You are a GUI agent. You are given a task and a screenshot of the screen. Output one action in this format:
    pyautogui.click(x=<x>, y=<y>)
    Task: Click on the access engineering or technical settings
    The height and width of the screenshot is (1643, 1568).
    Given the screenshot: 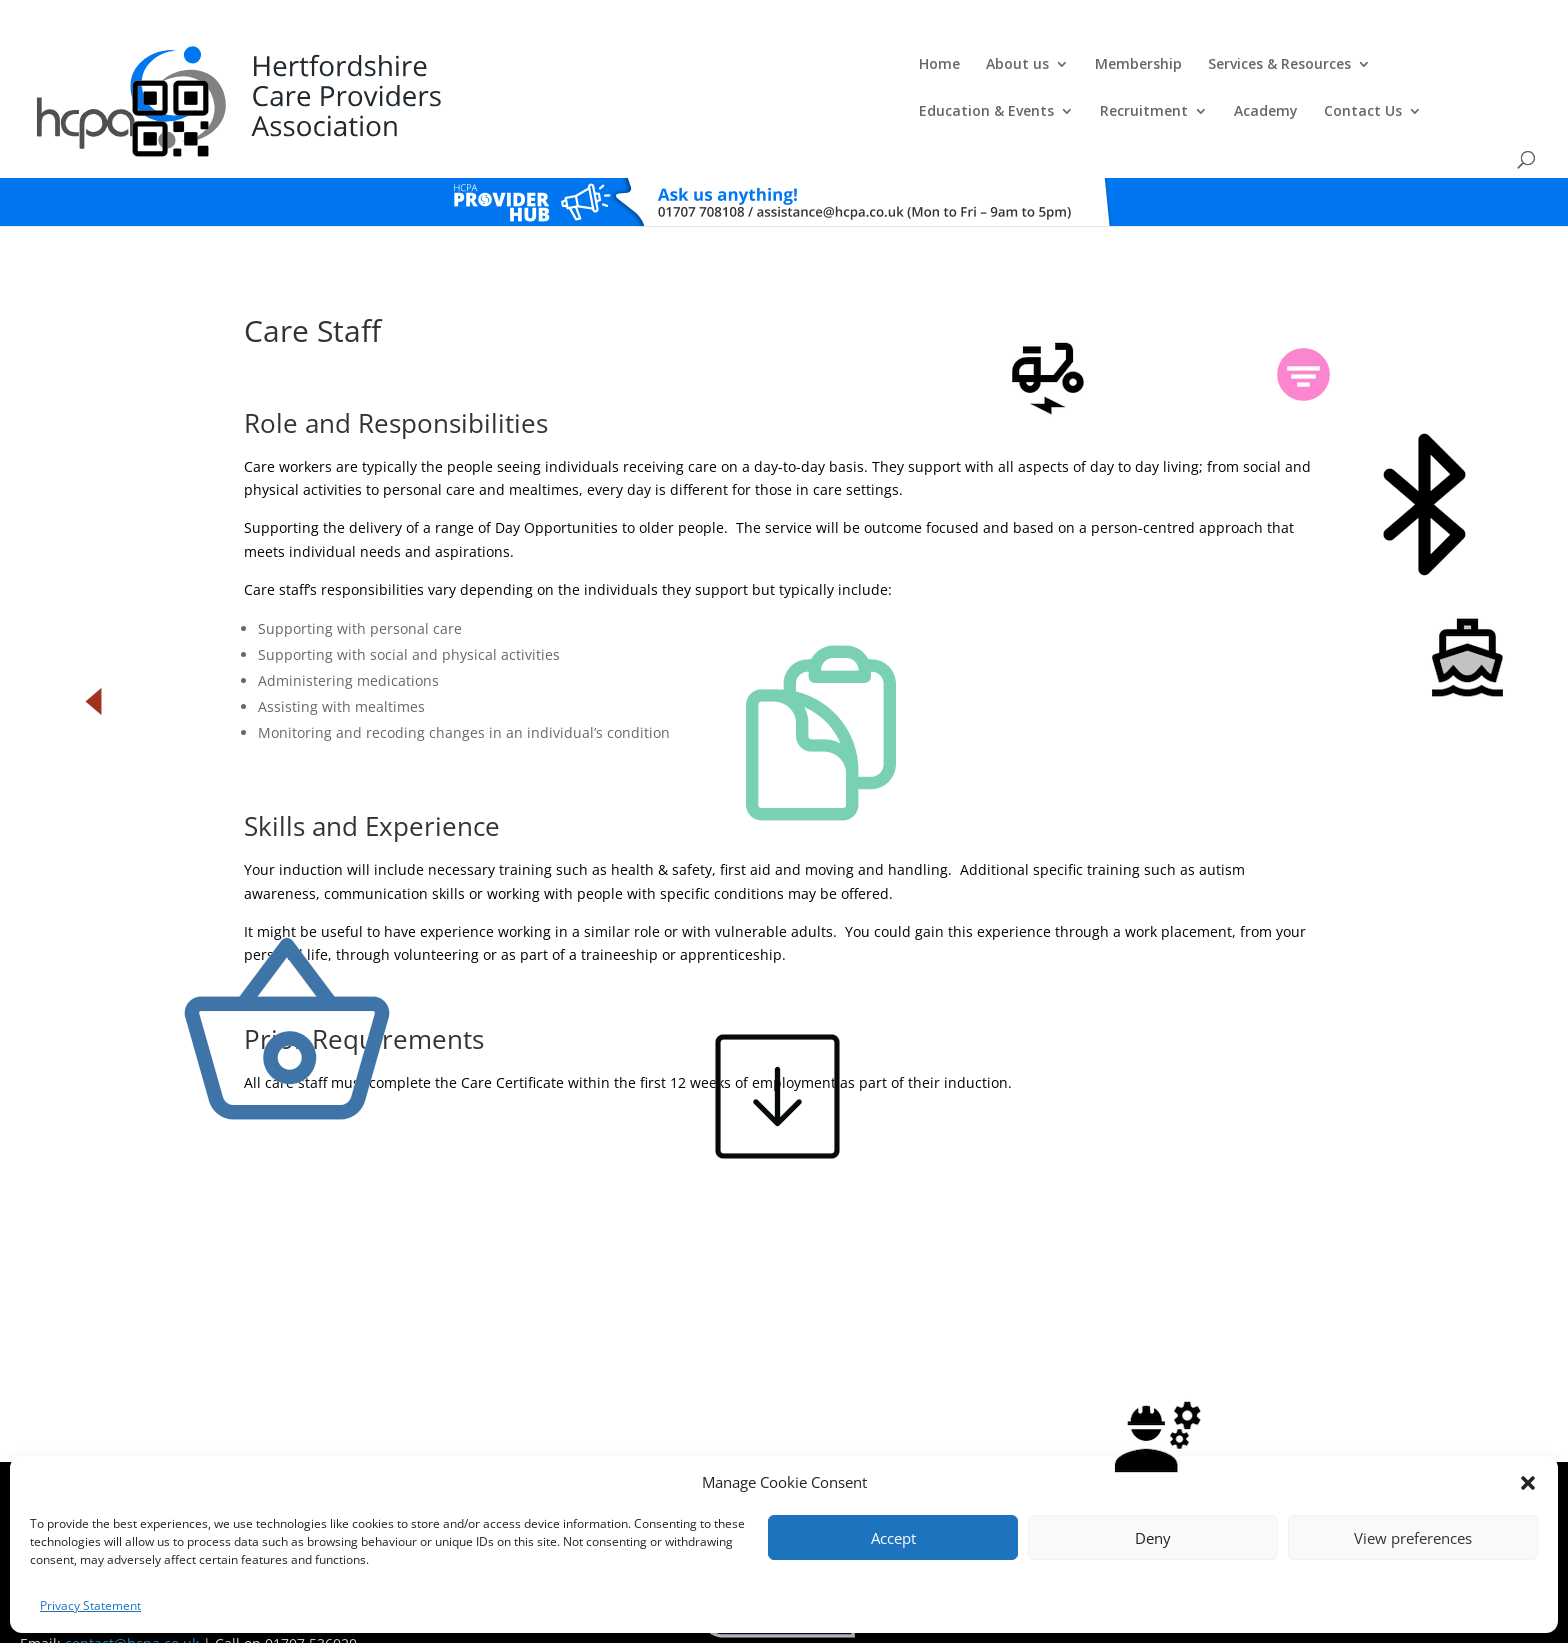 What is the action you would take?
    pyautogui.click(x=1158, y=1437)
    